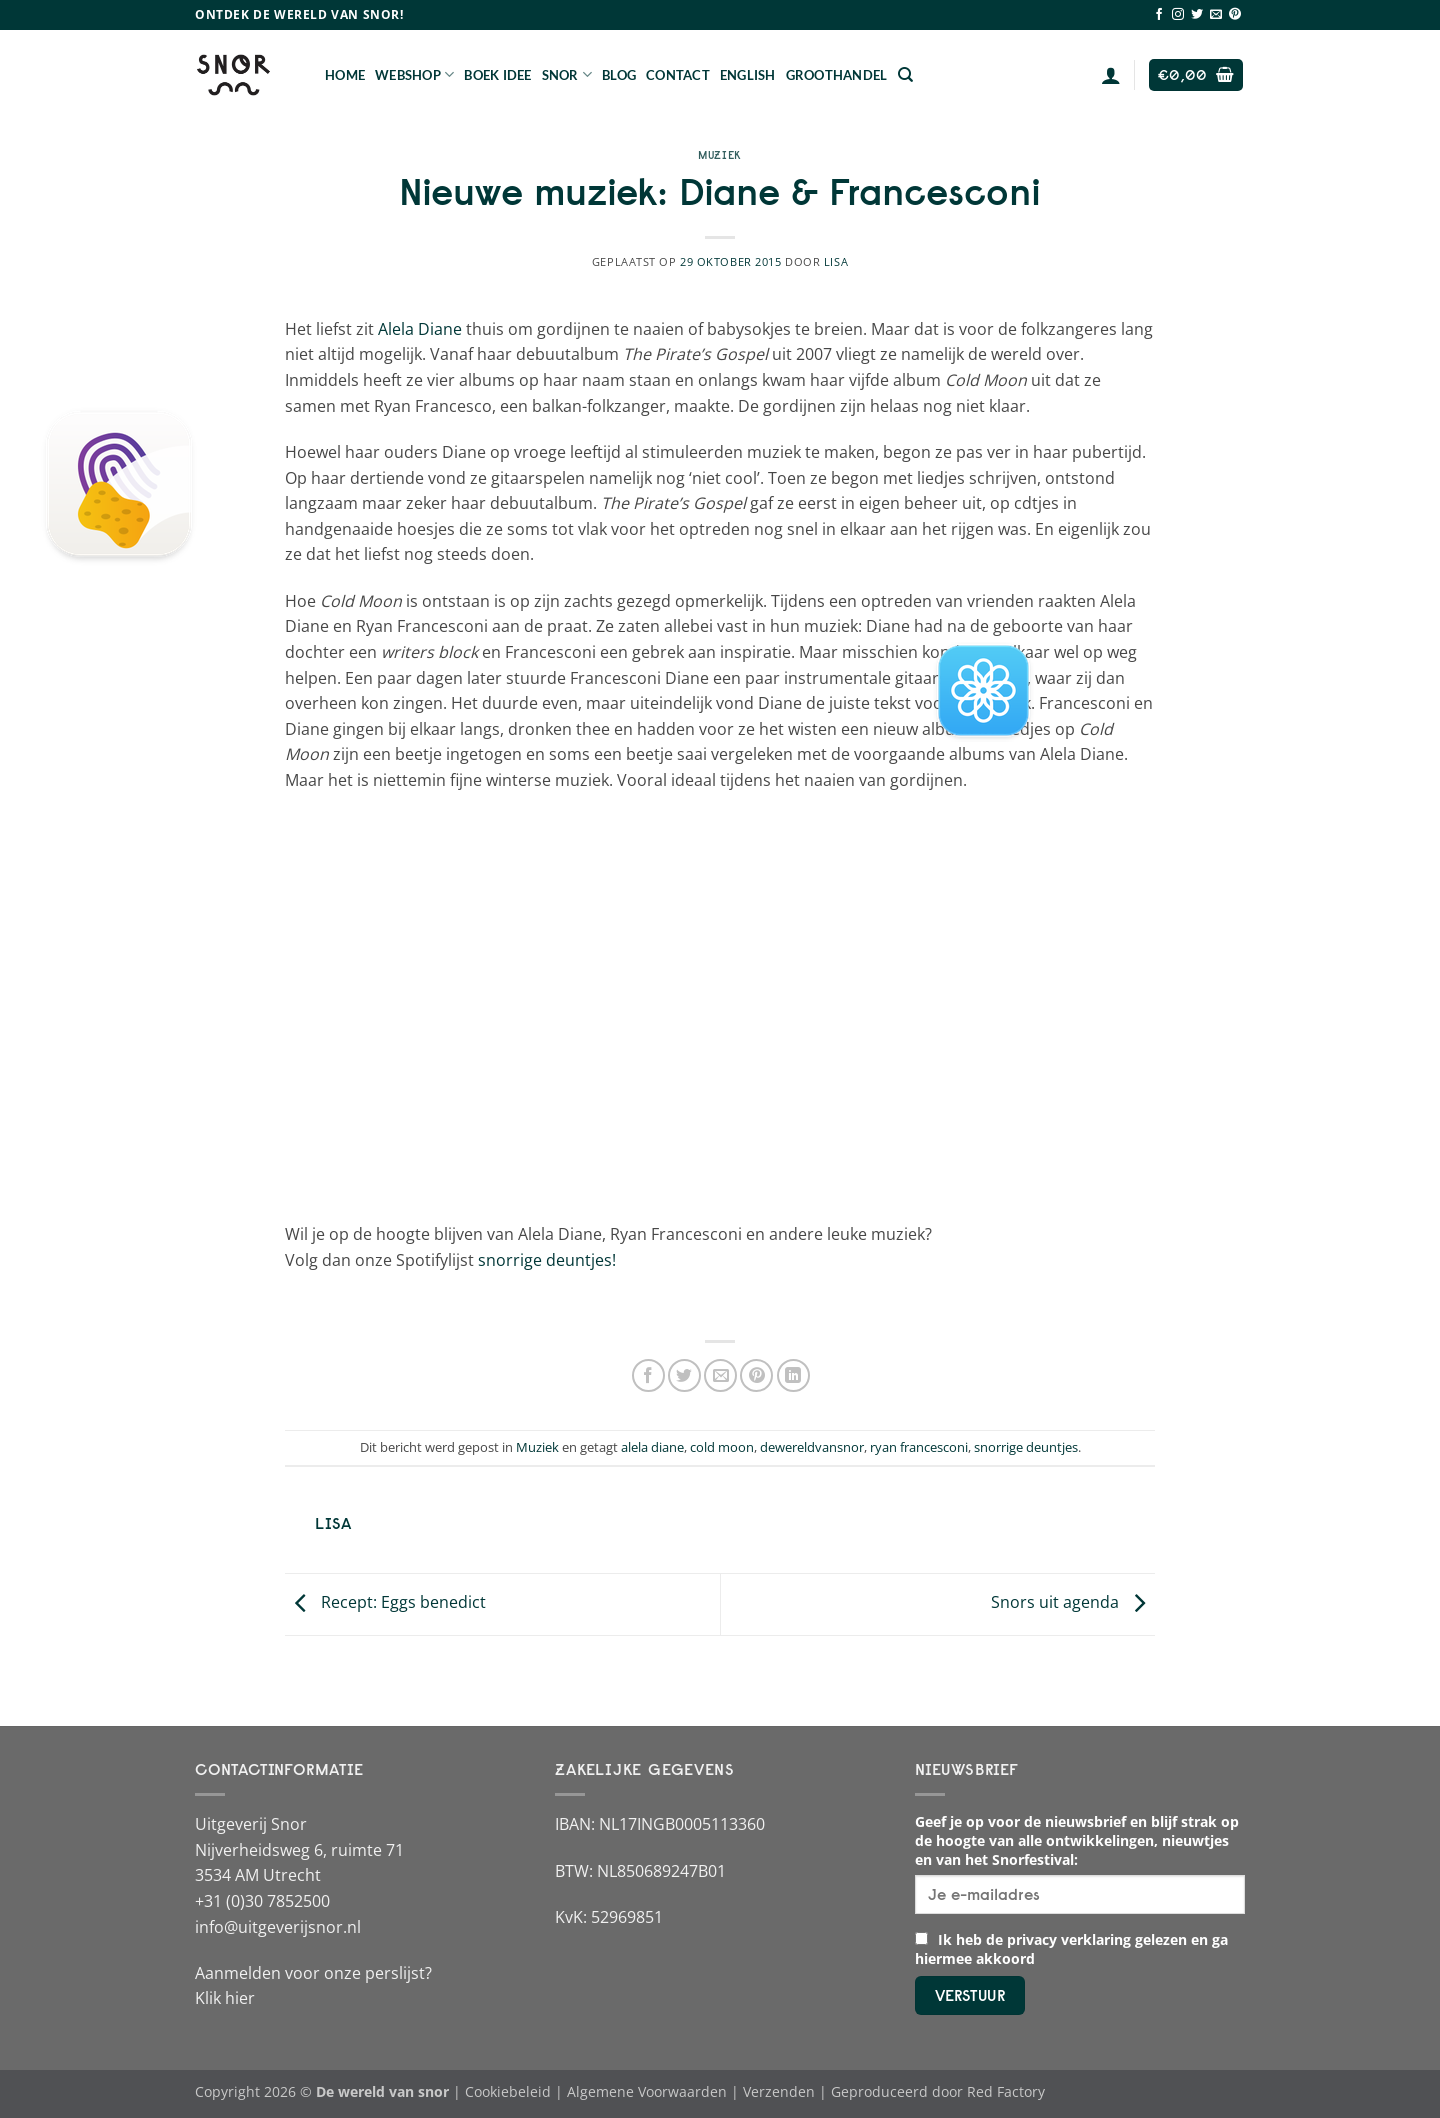 Image resolution: width=1440 pixels, height=2118 pixels. I want to click on open metadata cleaner app, so click(119, 484).